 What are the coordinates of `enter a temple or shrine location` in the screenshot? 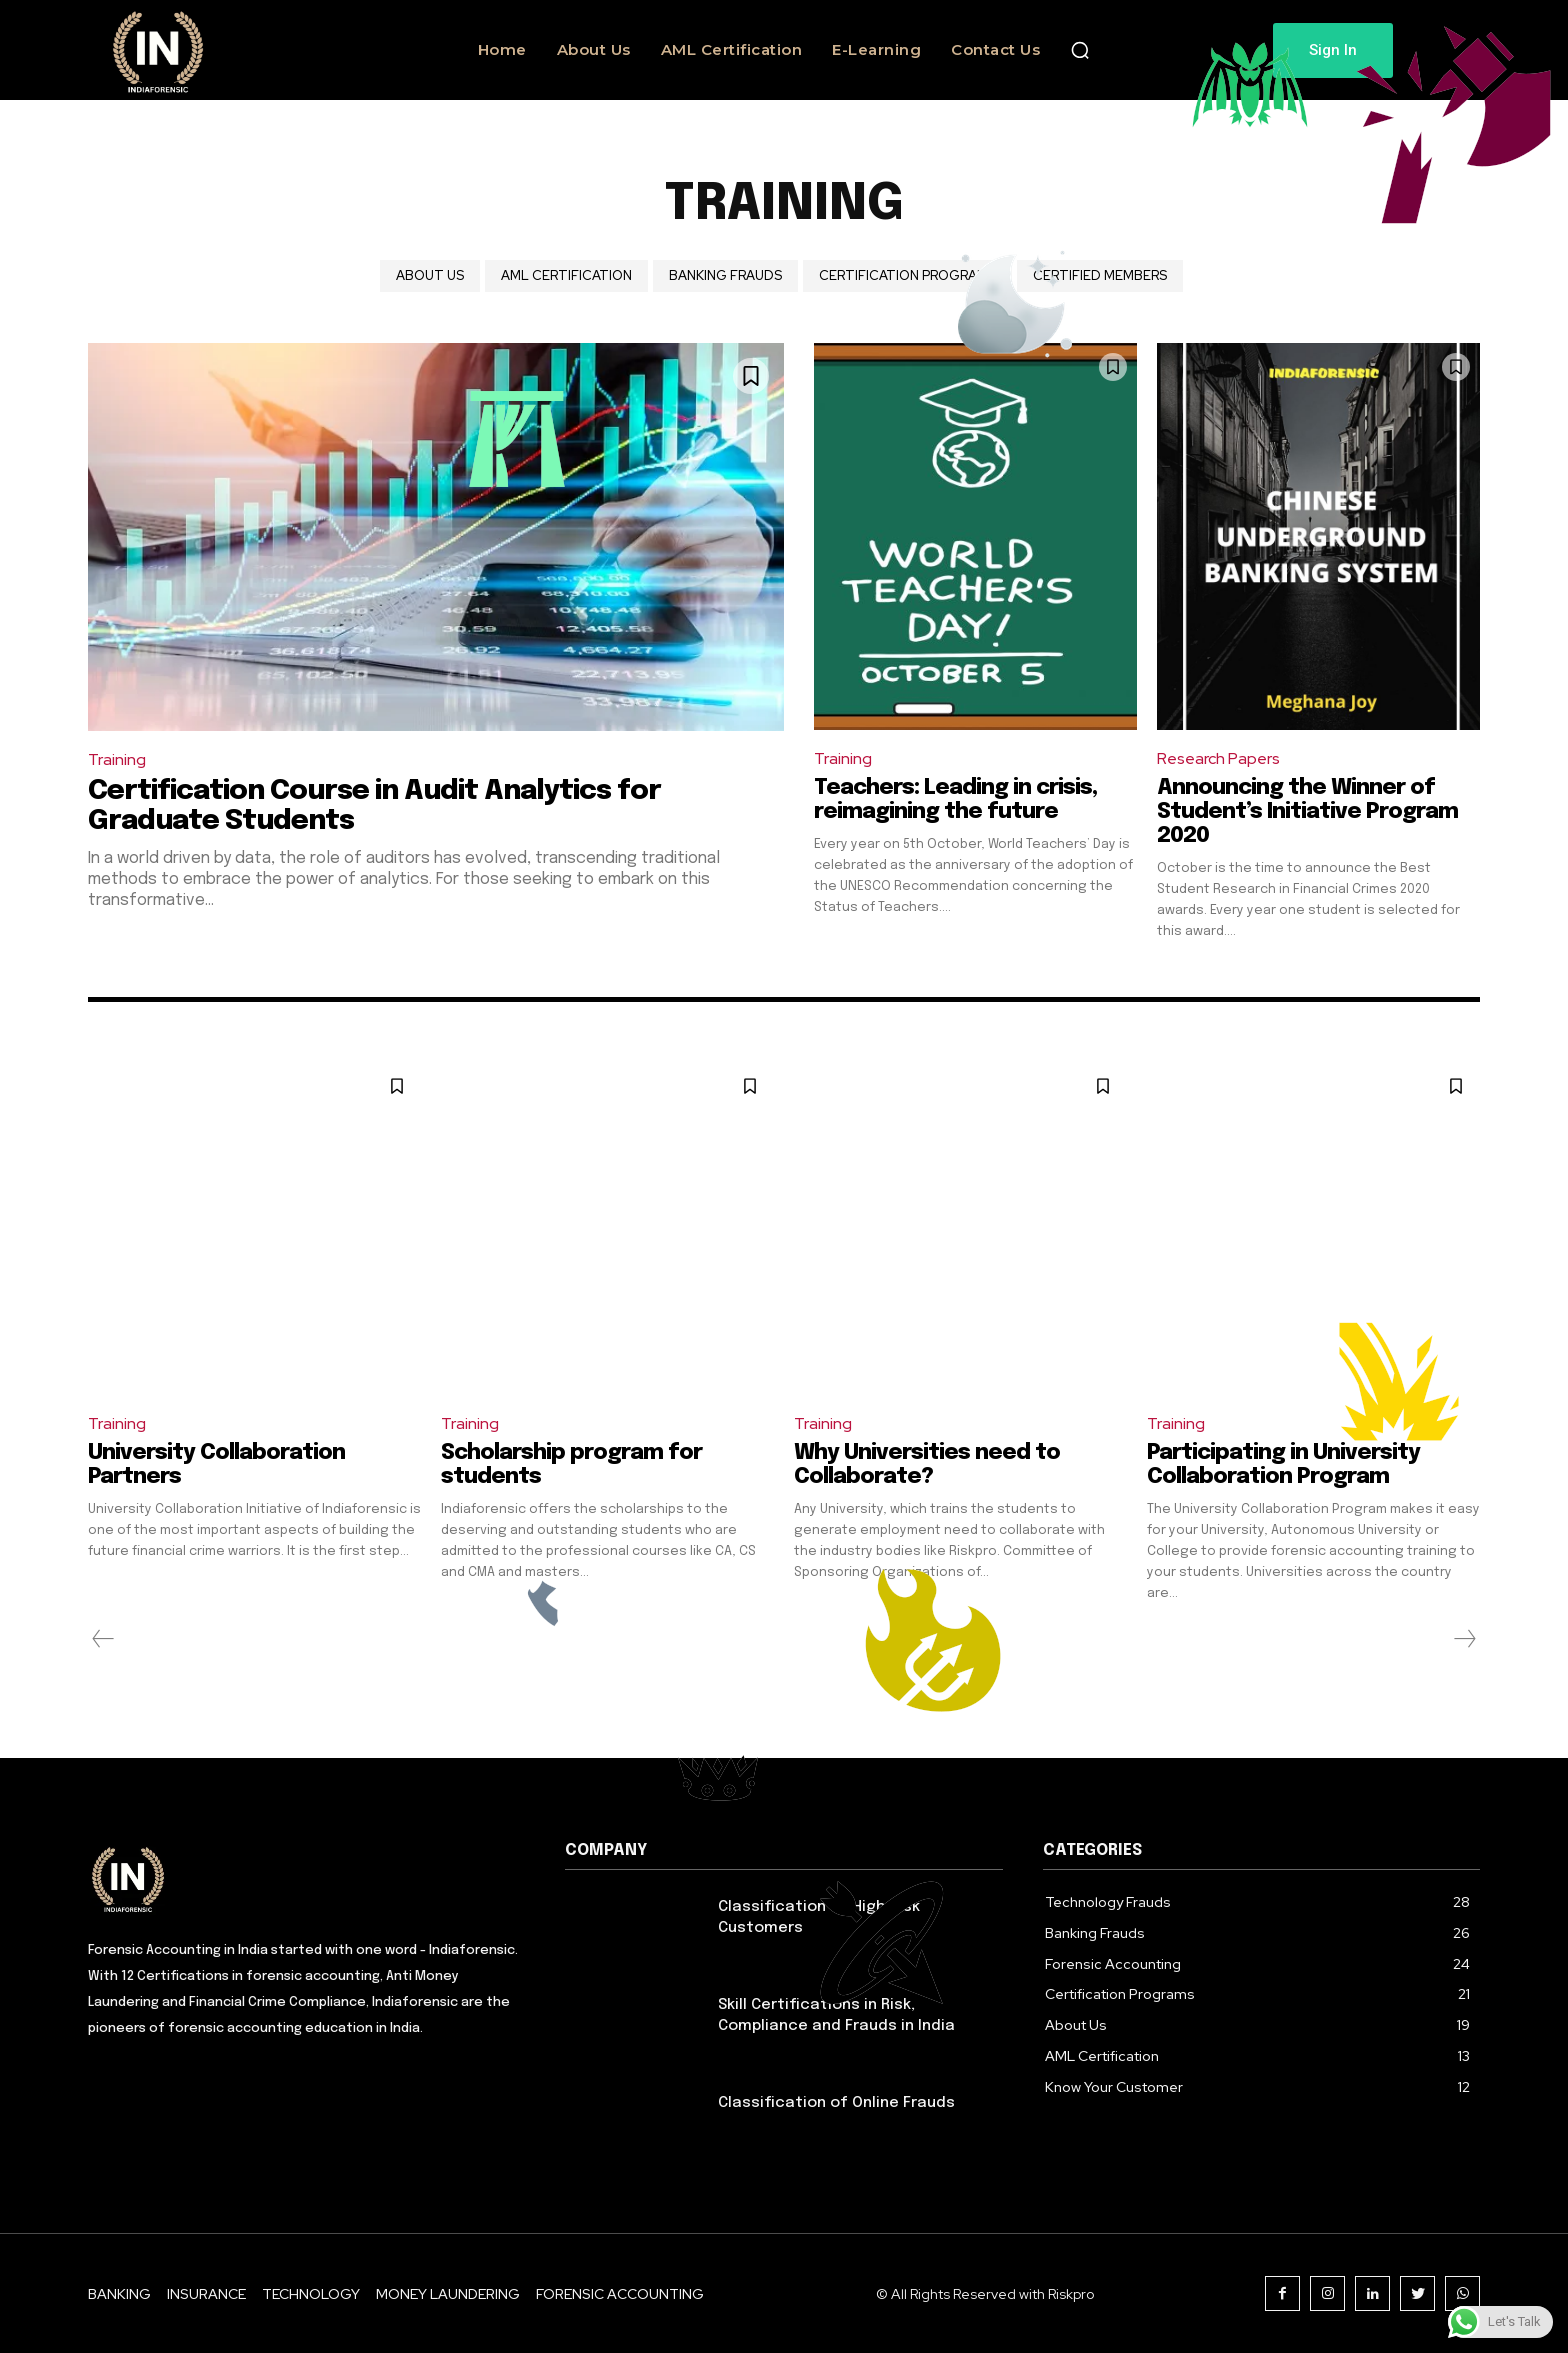 It's located at (517, 439).